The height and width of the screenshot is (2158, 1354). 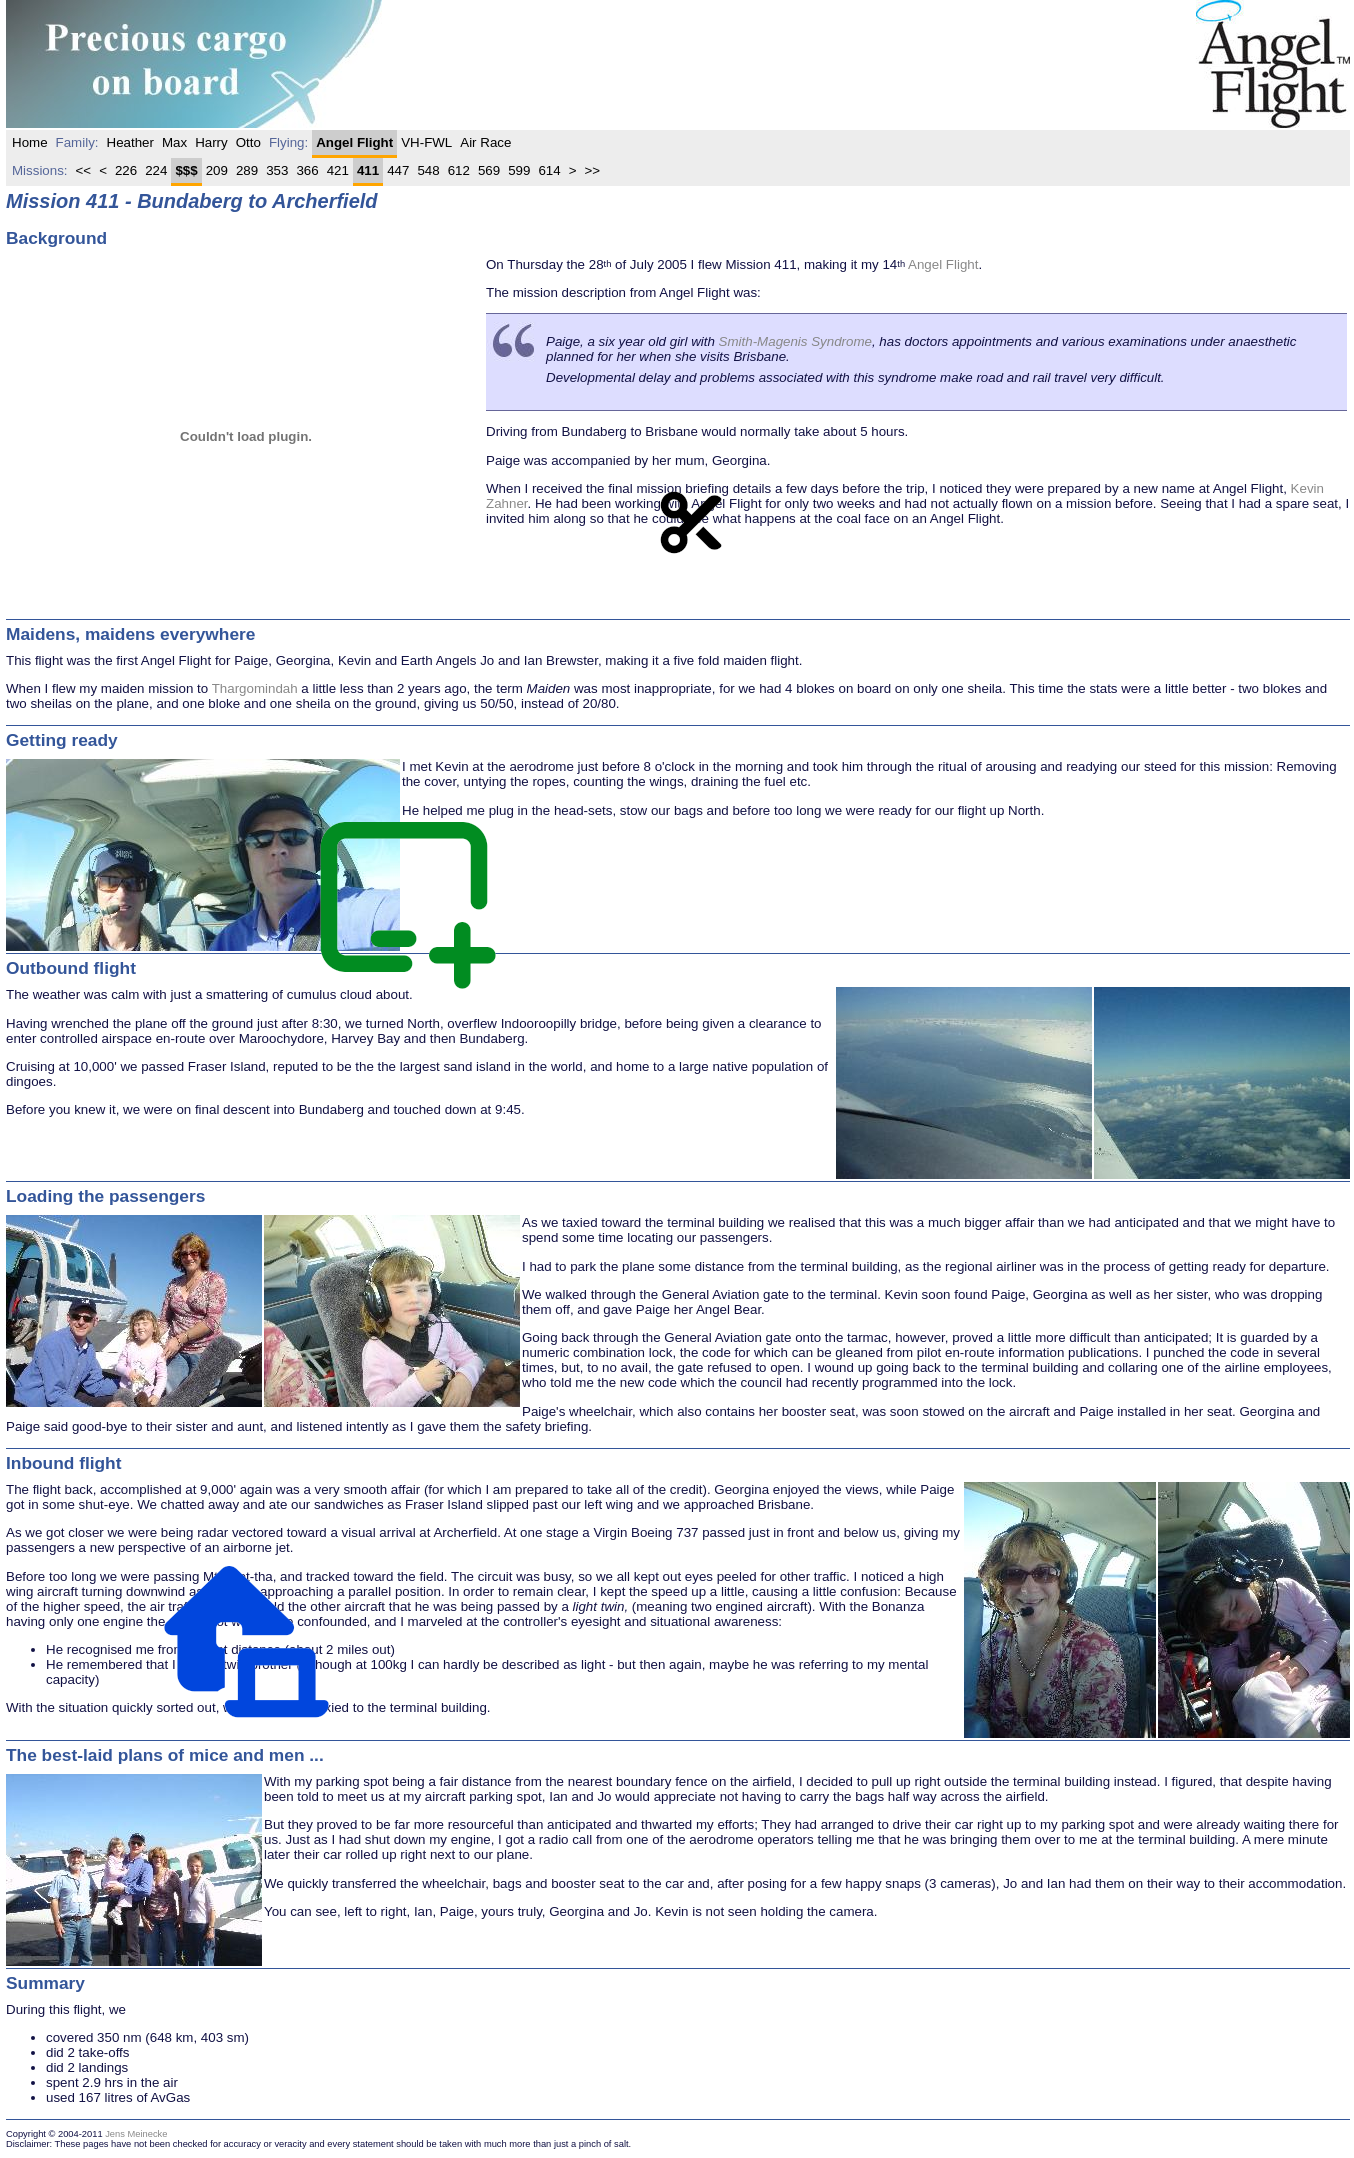 I want to click on cut selected text or content, so click(x=691, y=522).